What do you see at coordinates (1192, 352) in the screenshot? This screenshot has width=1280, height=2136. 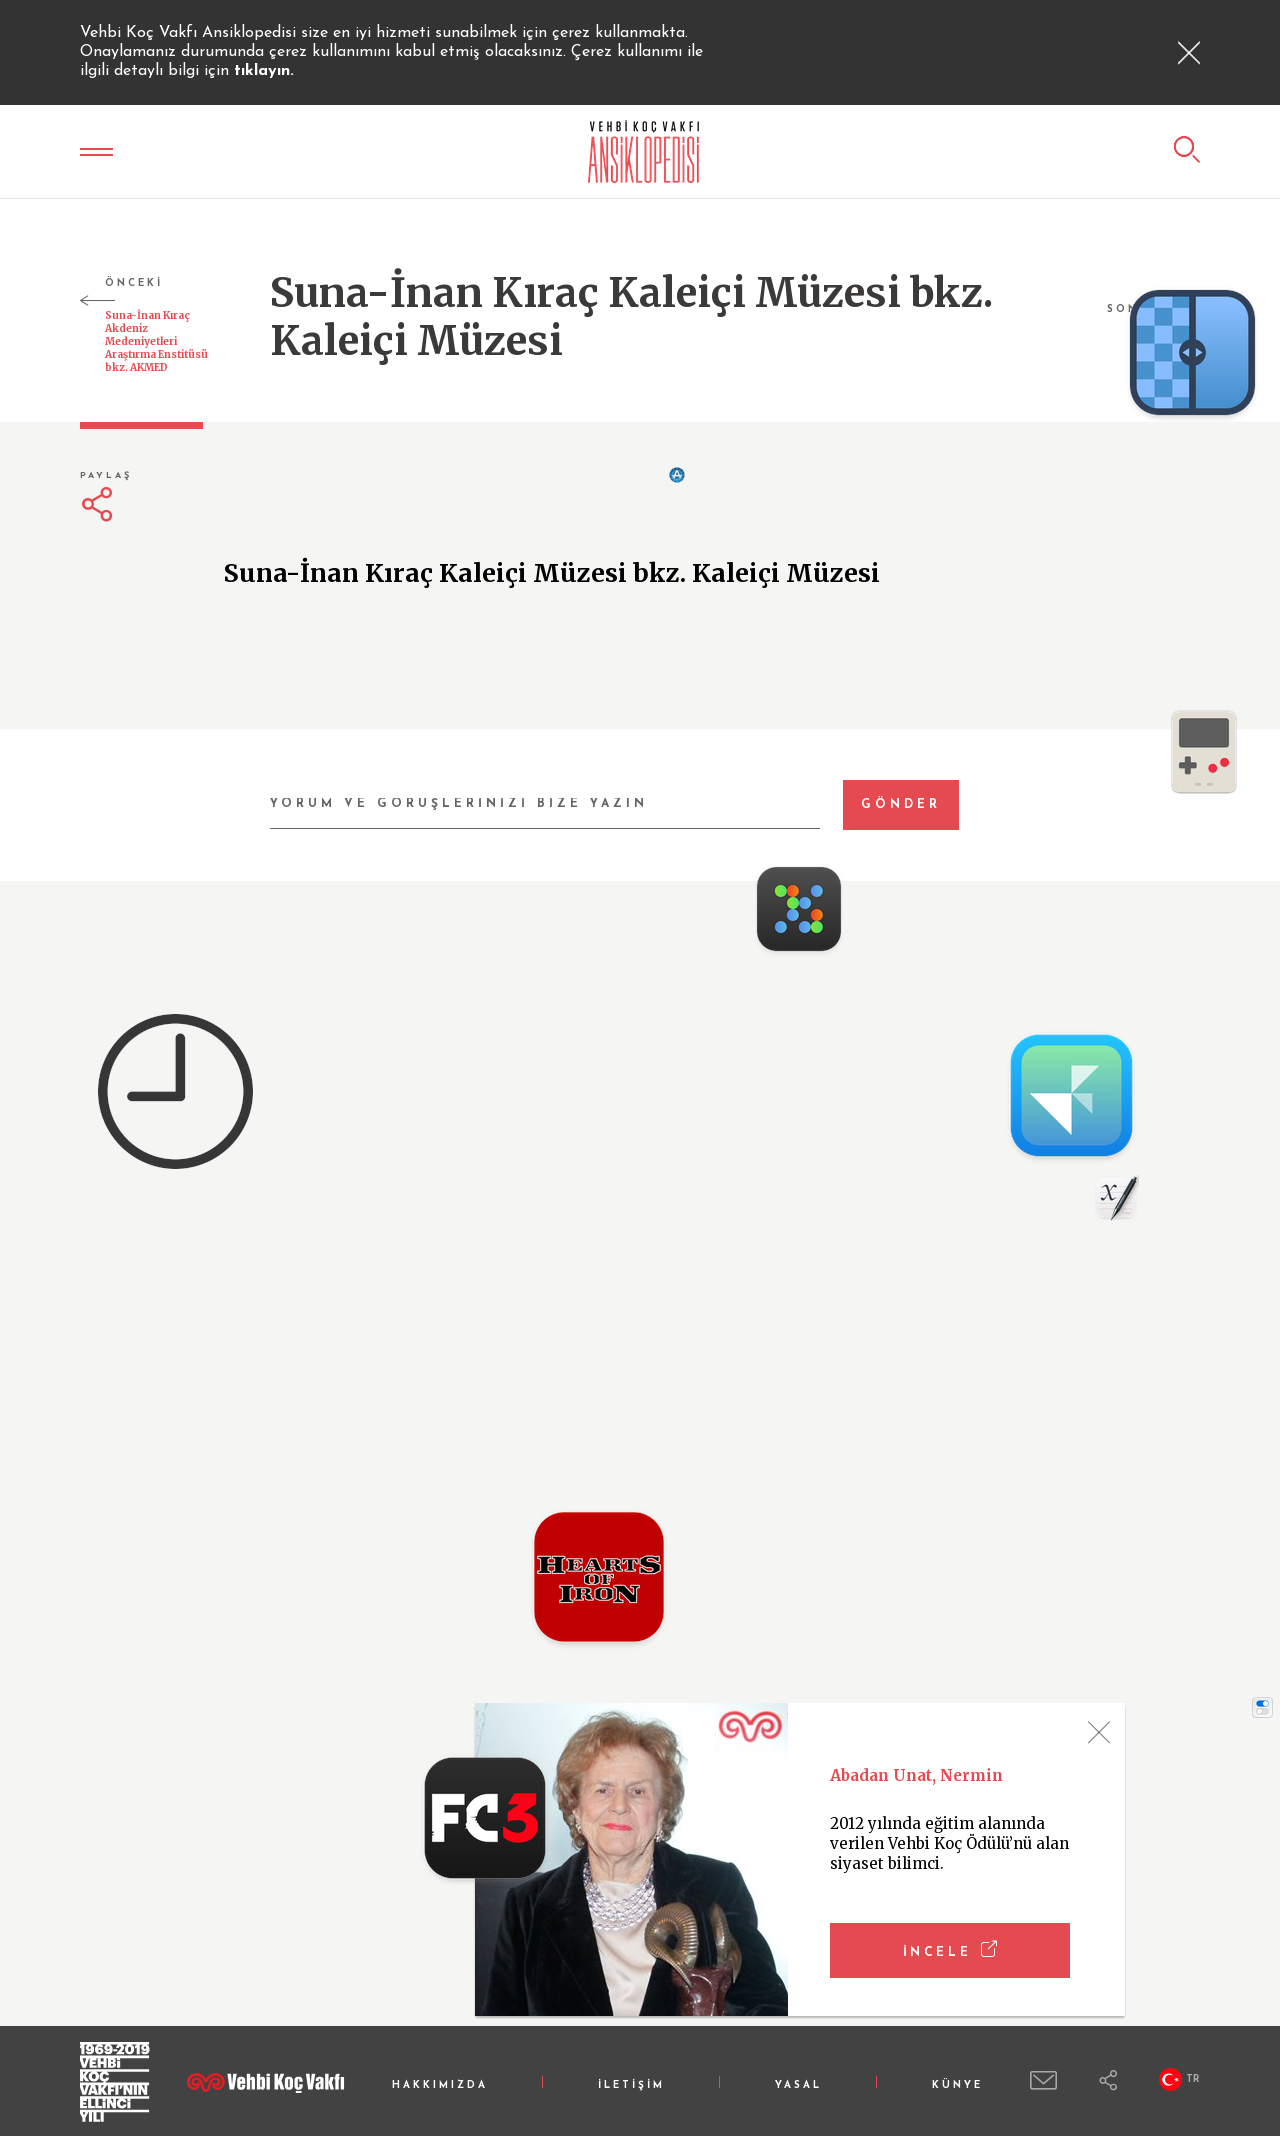 I see `open Upscayl image upscaling app` at bounding box center [1192, 352].